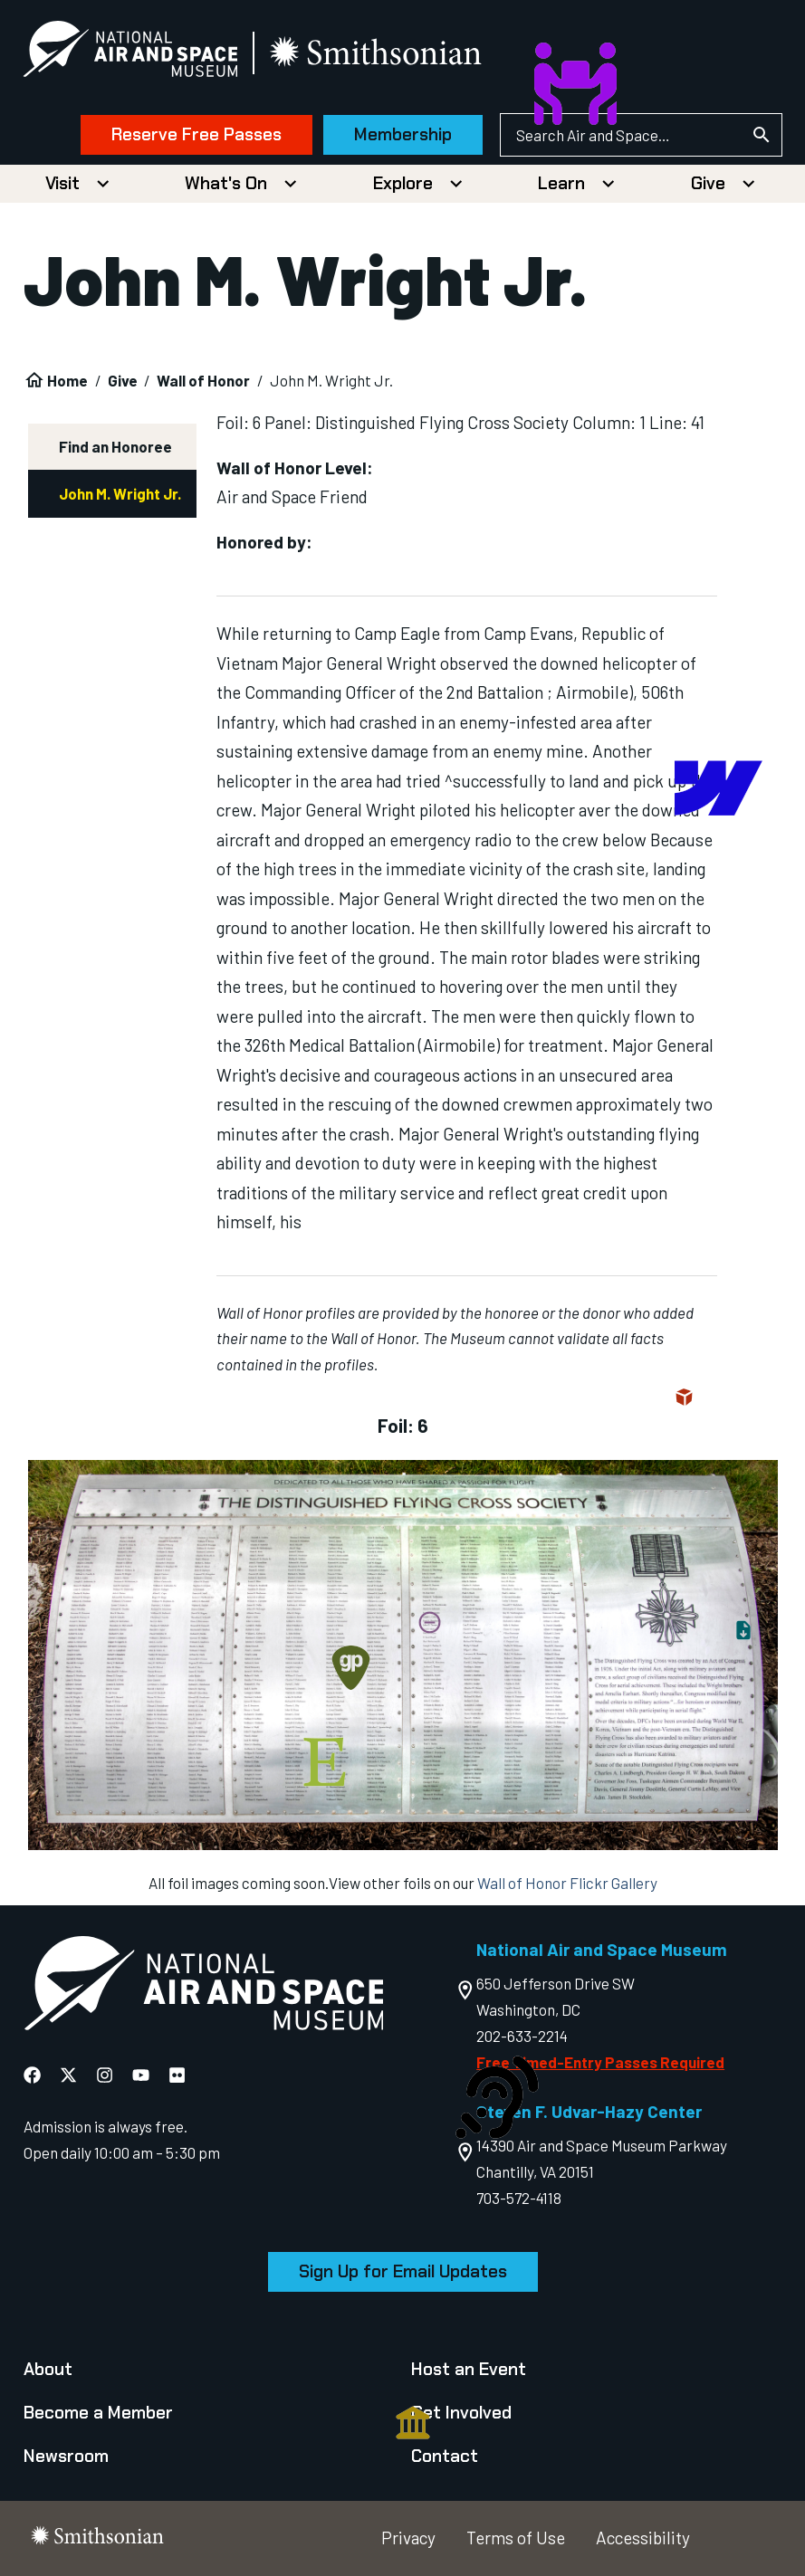  What do you see at coordinates (575, 83) in the screenshot?
I see `team collaboration or shared task` at bounding box center [575, 83].